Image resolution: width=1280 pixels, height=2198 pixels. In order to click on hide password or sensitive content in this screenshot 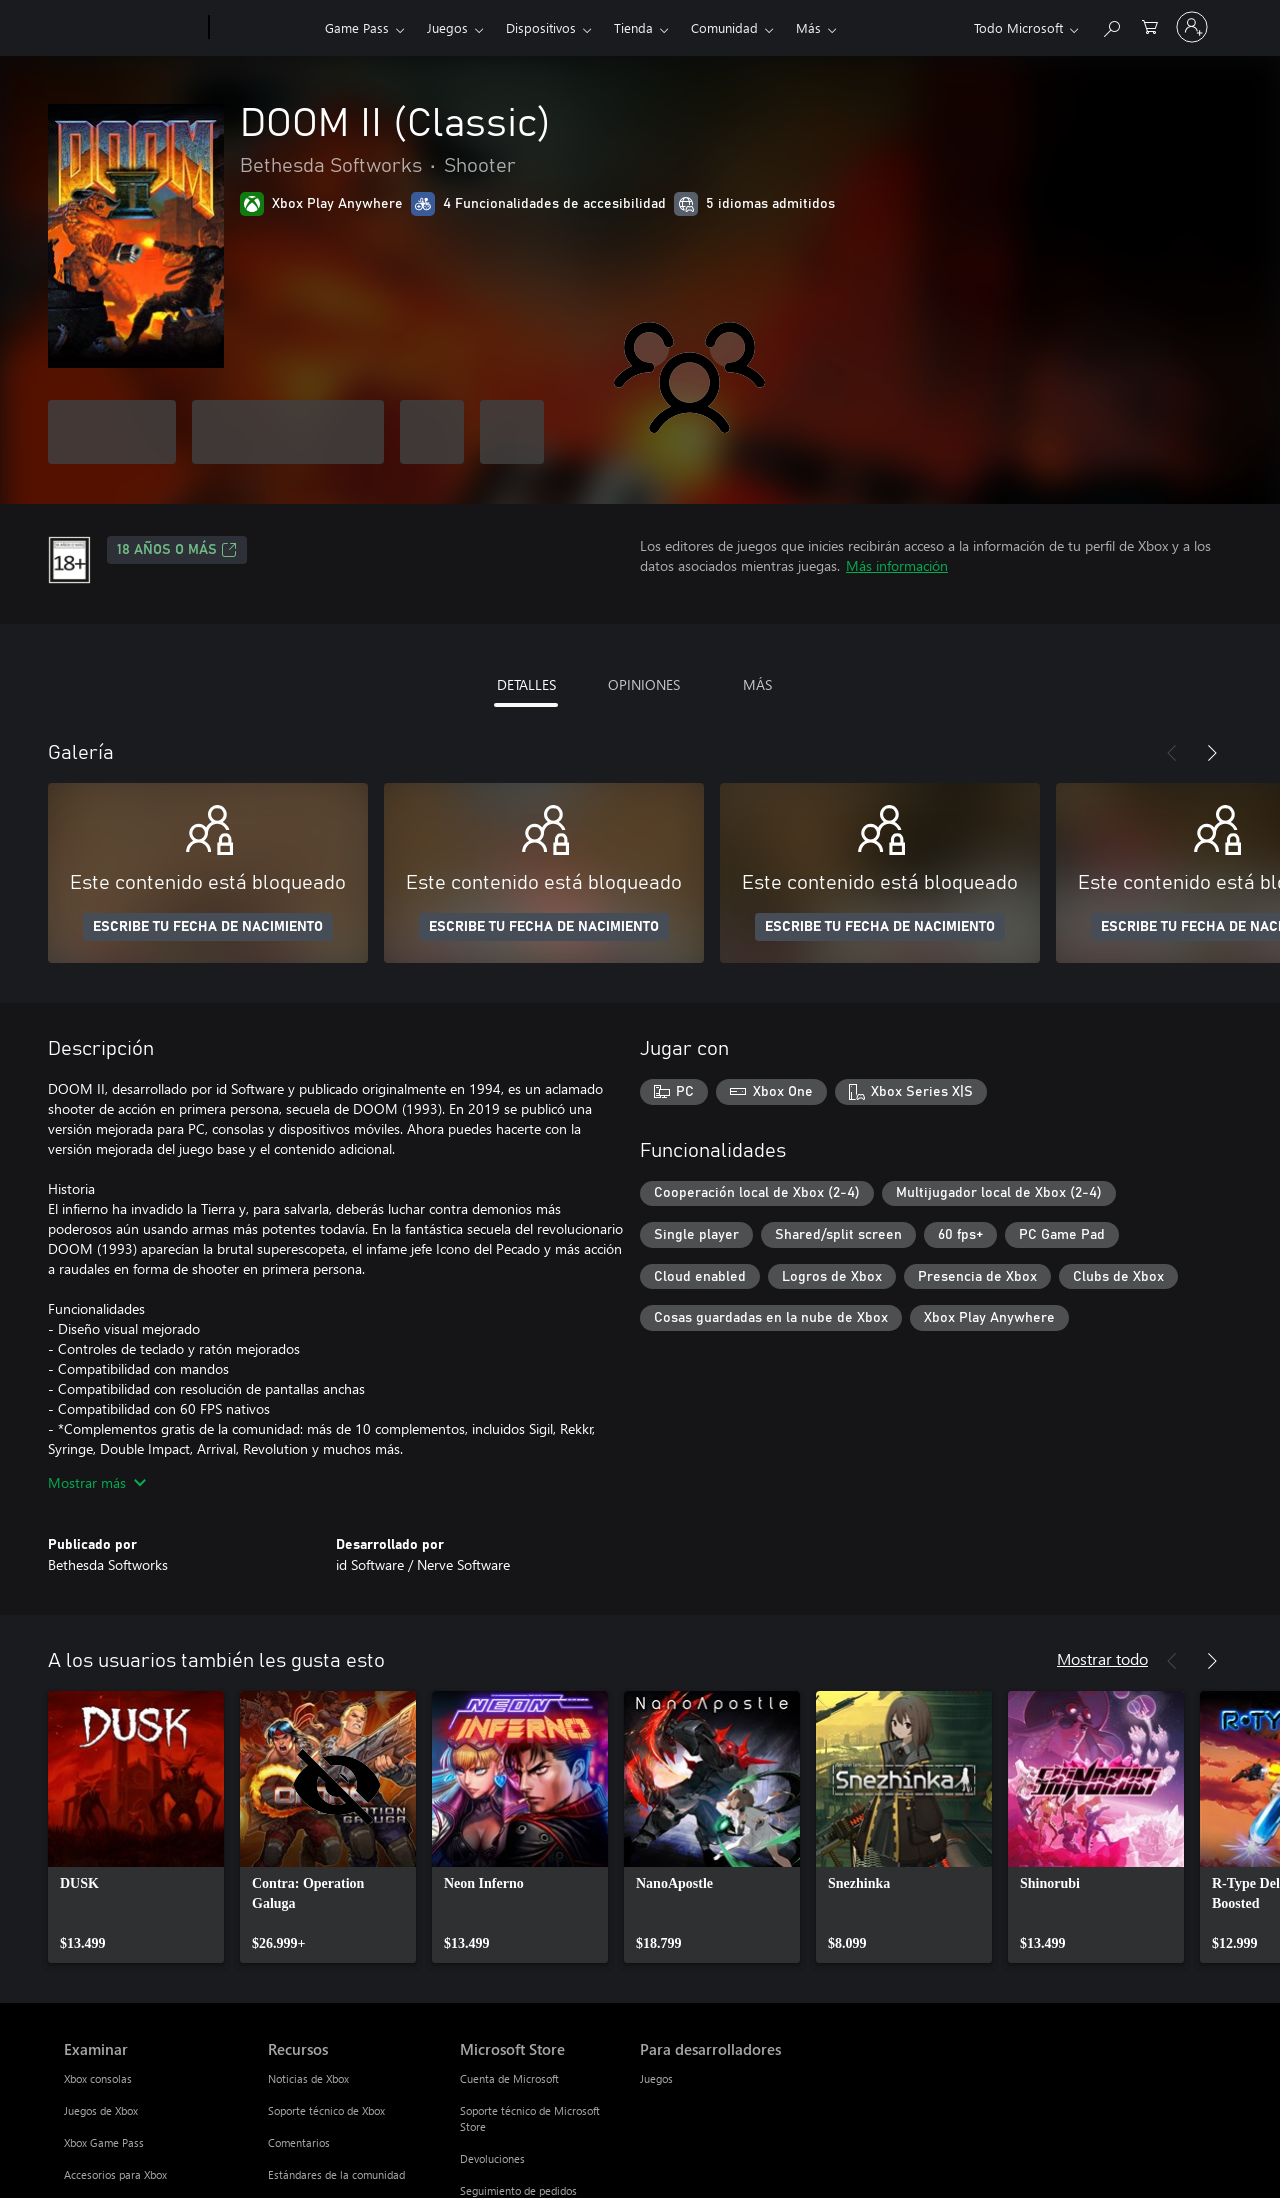, I will do `click(337, 1787)`.